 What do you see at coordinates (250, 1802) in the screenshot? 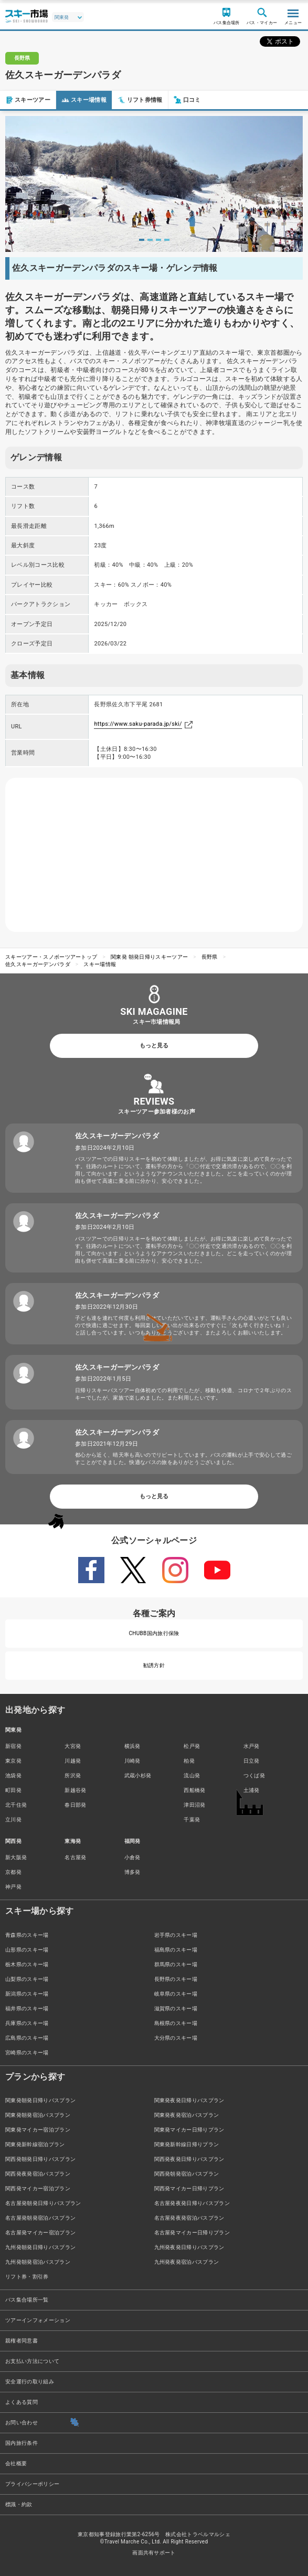
I see `view castle or fortress in game` at bounding box center [250, 1802].